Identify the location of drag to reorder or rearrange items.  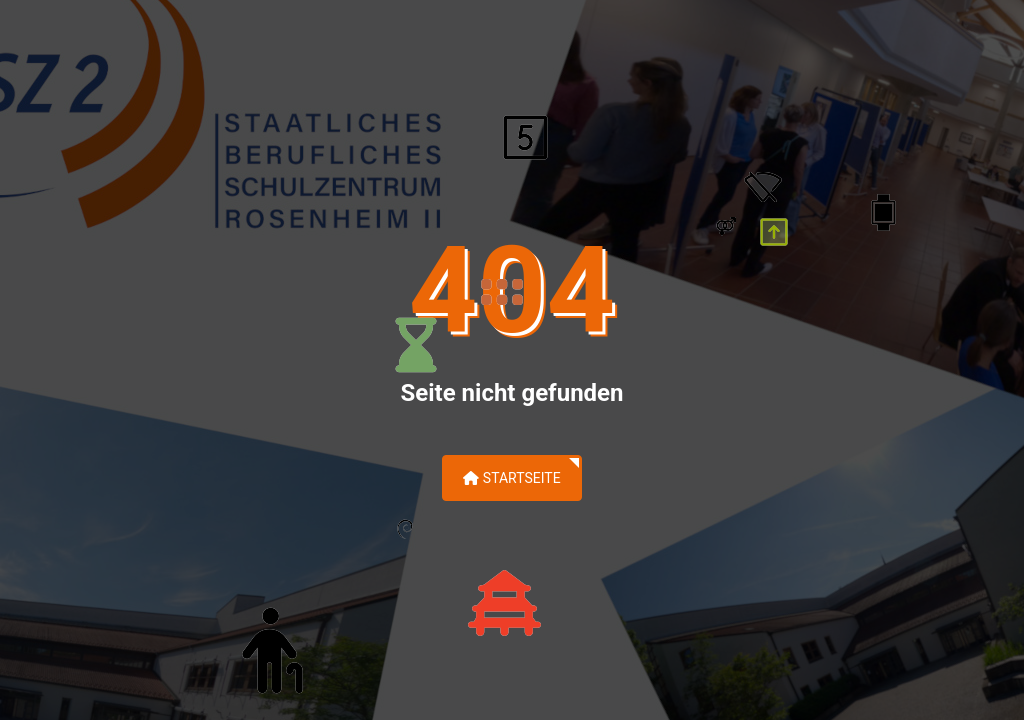
(502, 292).